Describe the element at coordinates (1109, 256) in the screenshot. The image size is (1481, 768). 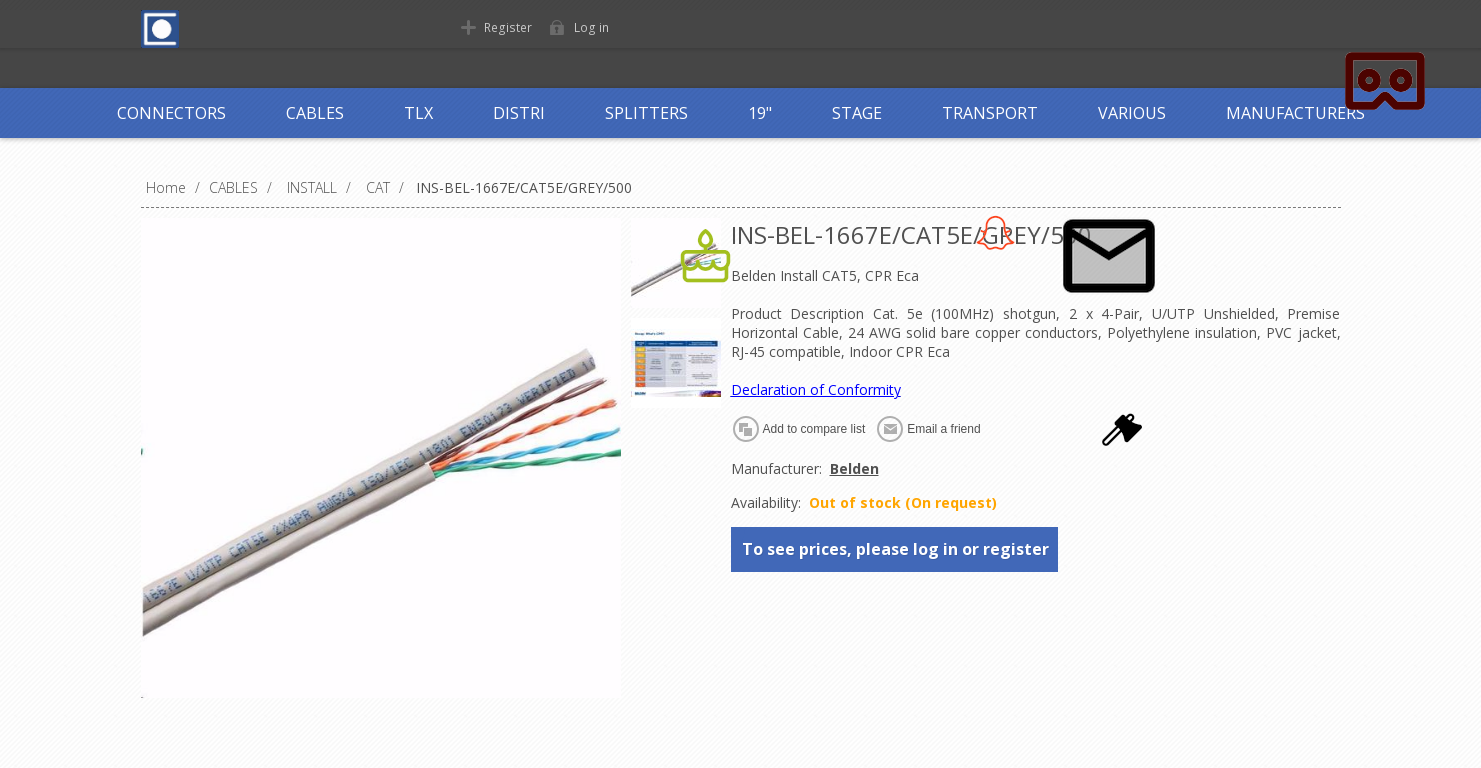
I see `access your email inbox` at that location.